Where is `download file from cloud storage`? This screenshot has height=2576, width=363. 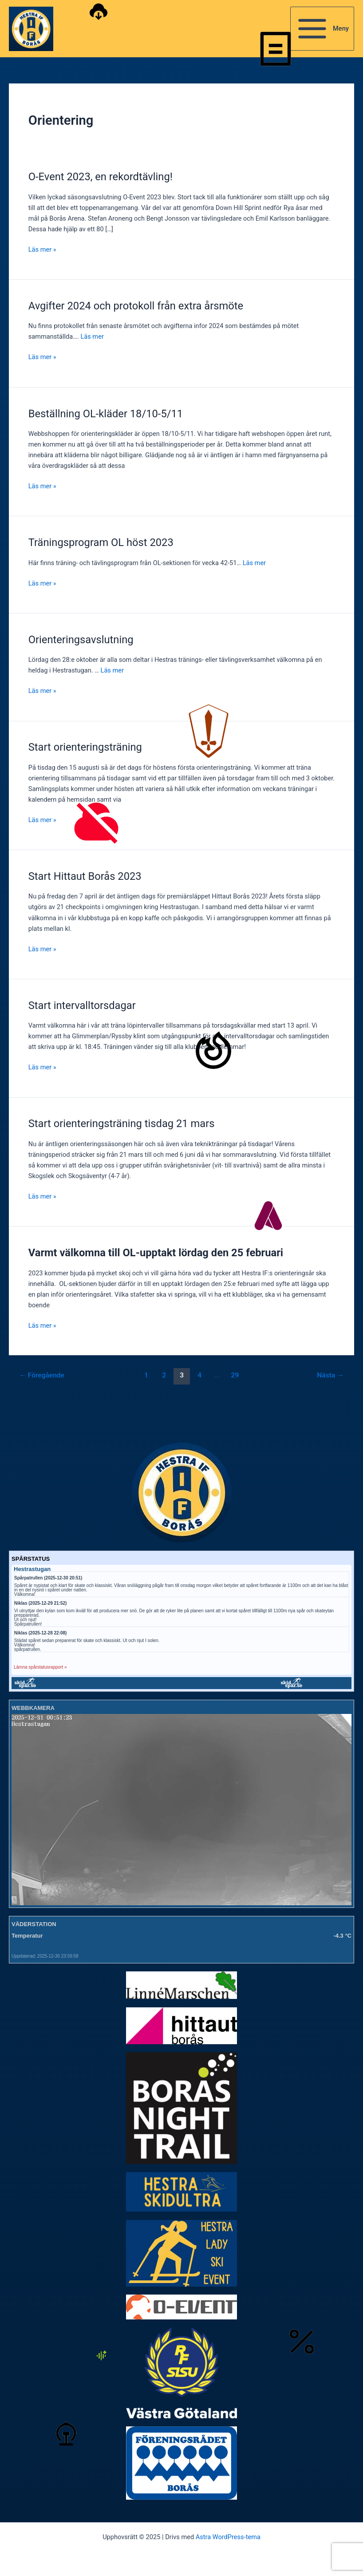 download file from cloud storage is located at coordinates (99, 12).